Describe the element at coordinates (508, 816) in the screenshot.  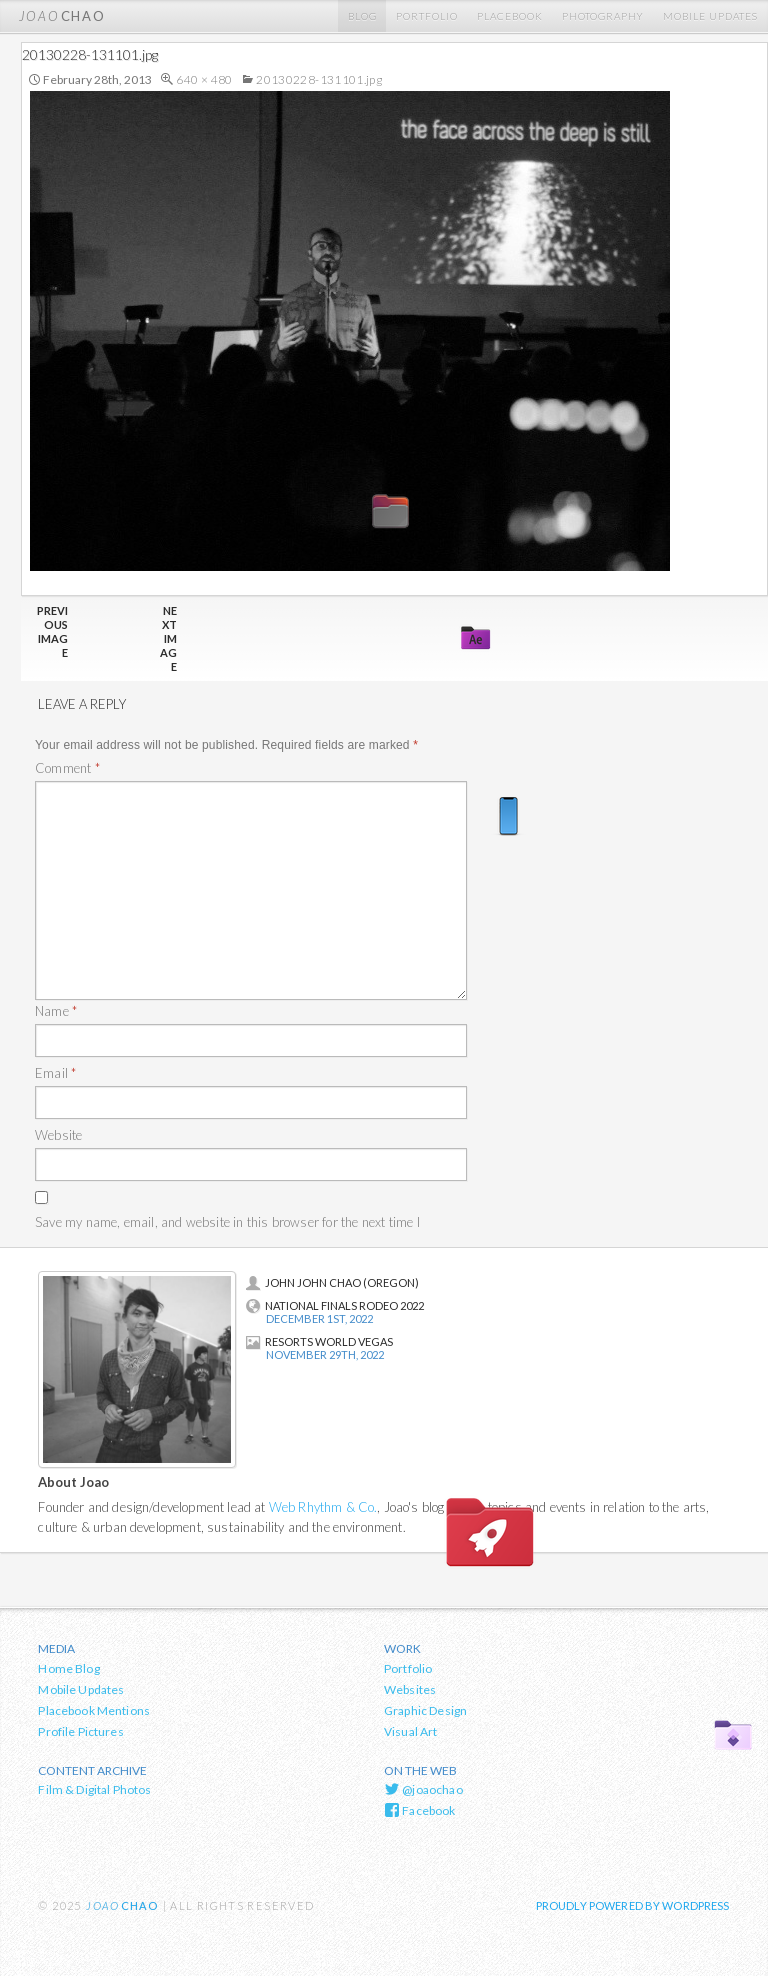
I see `iPhone 12 mini device icon` at that location.